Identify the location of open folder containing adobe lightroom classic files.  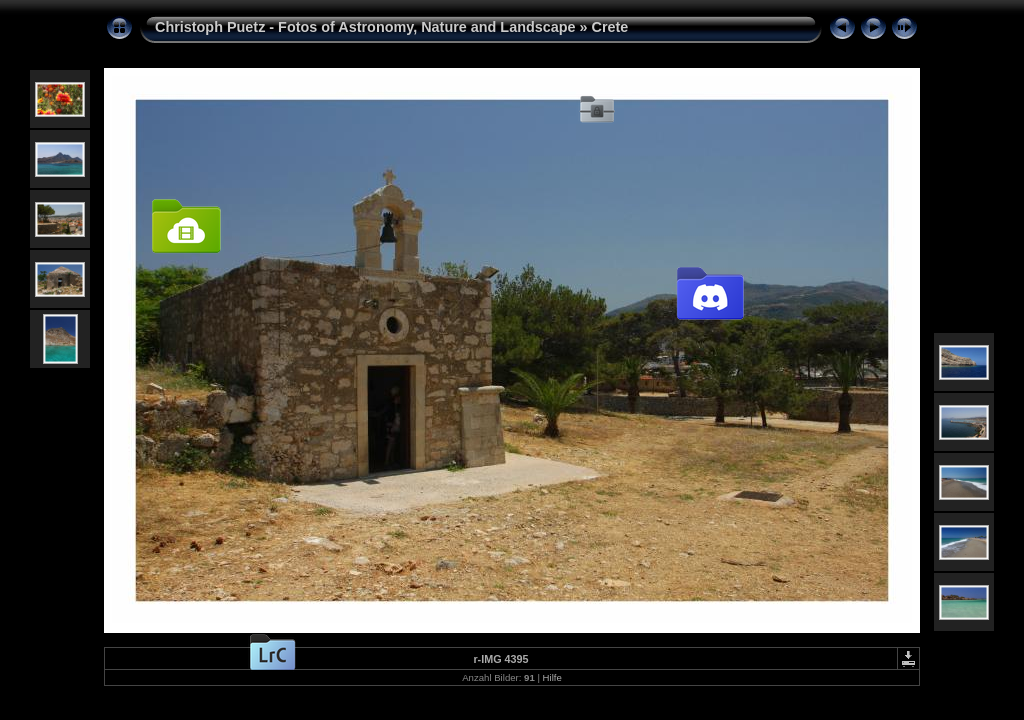
(272, 653).